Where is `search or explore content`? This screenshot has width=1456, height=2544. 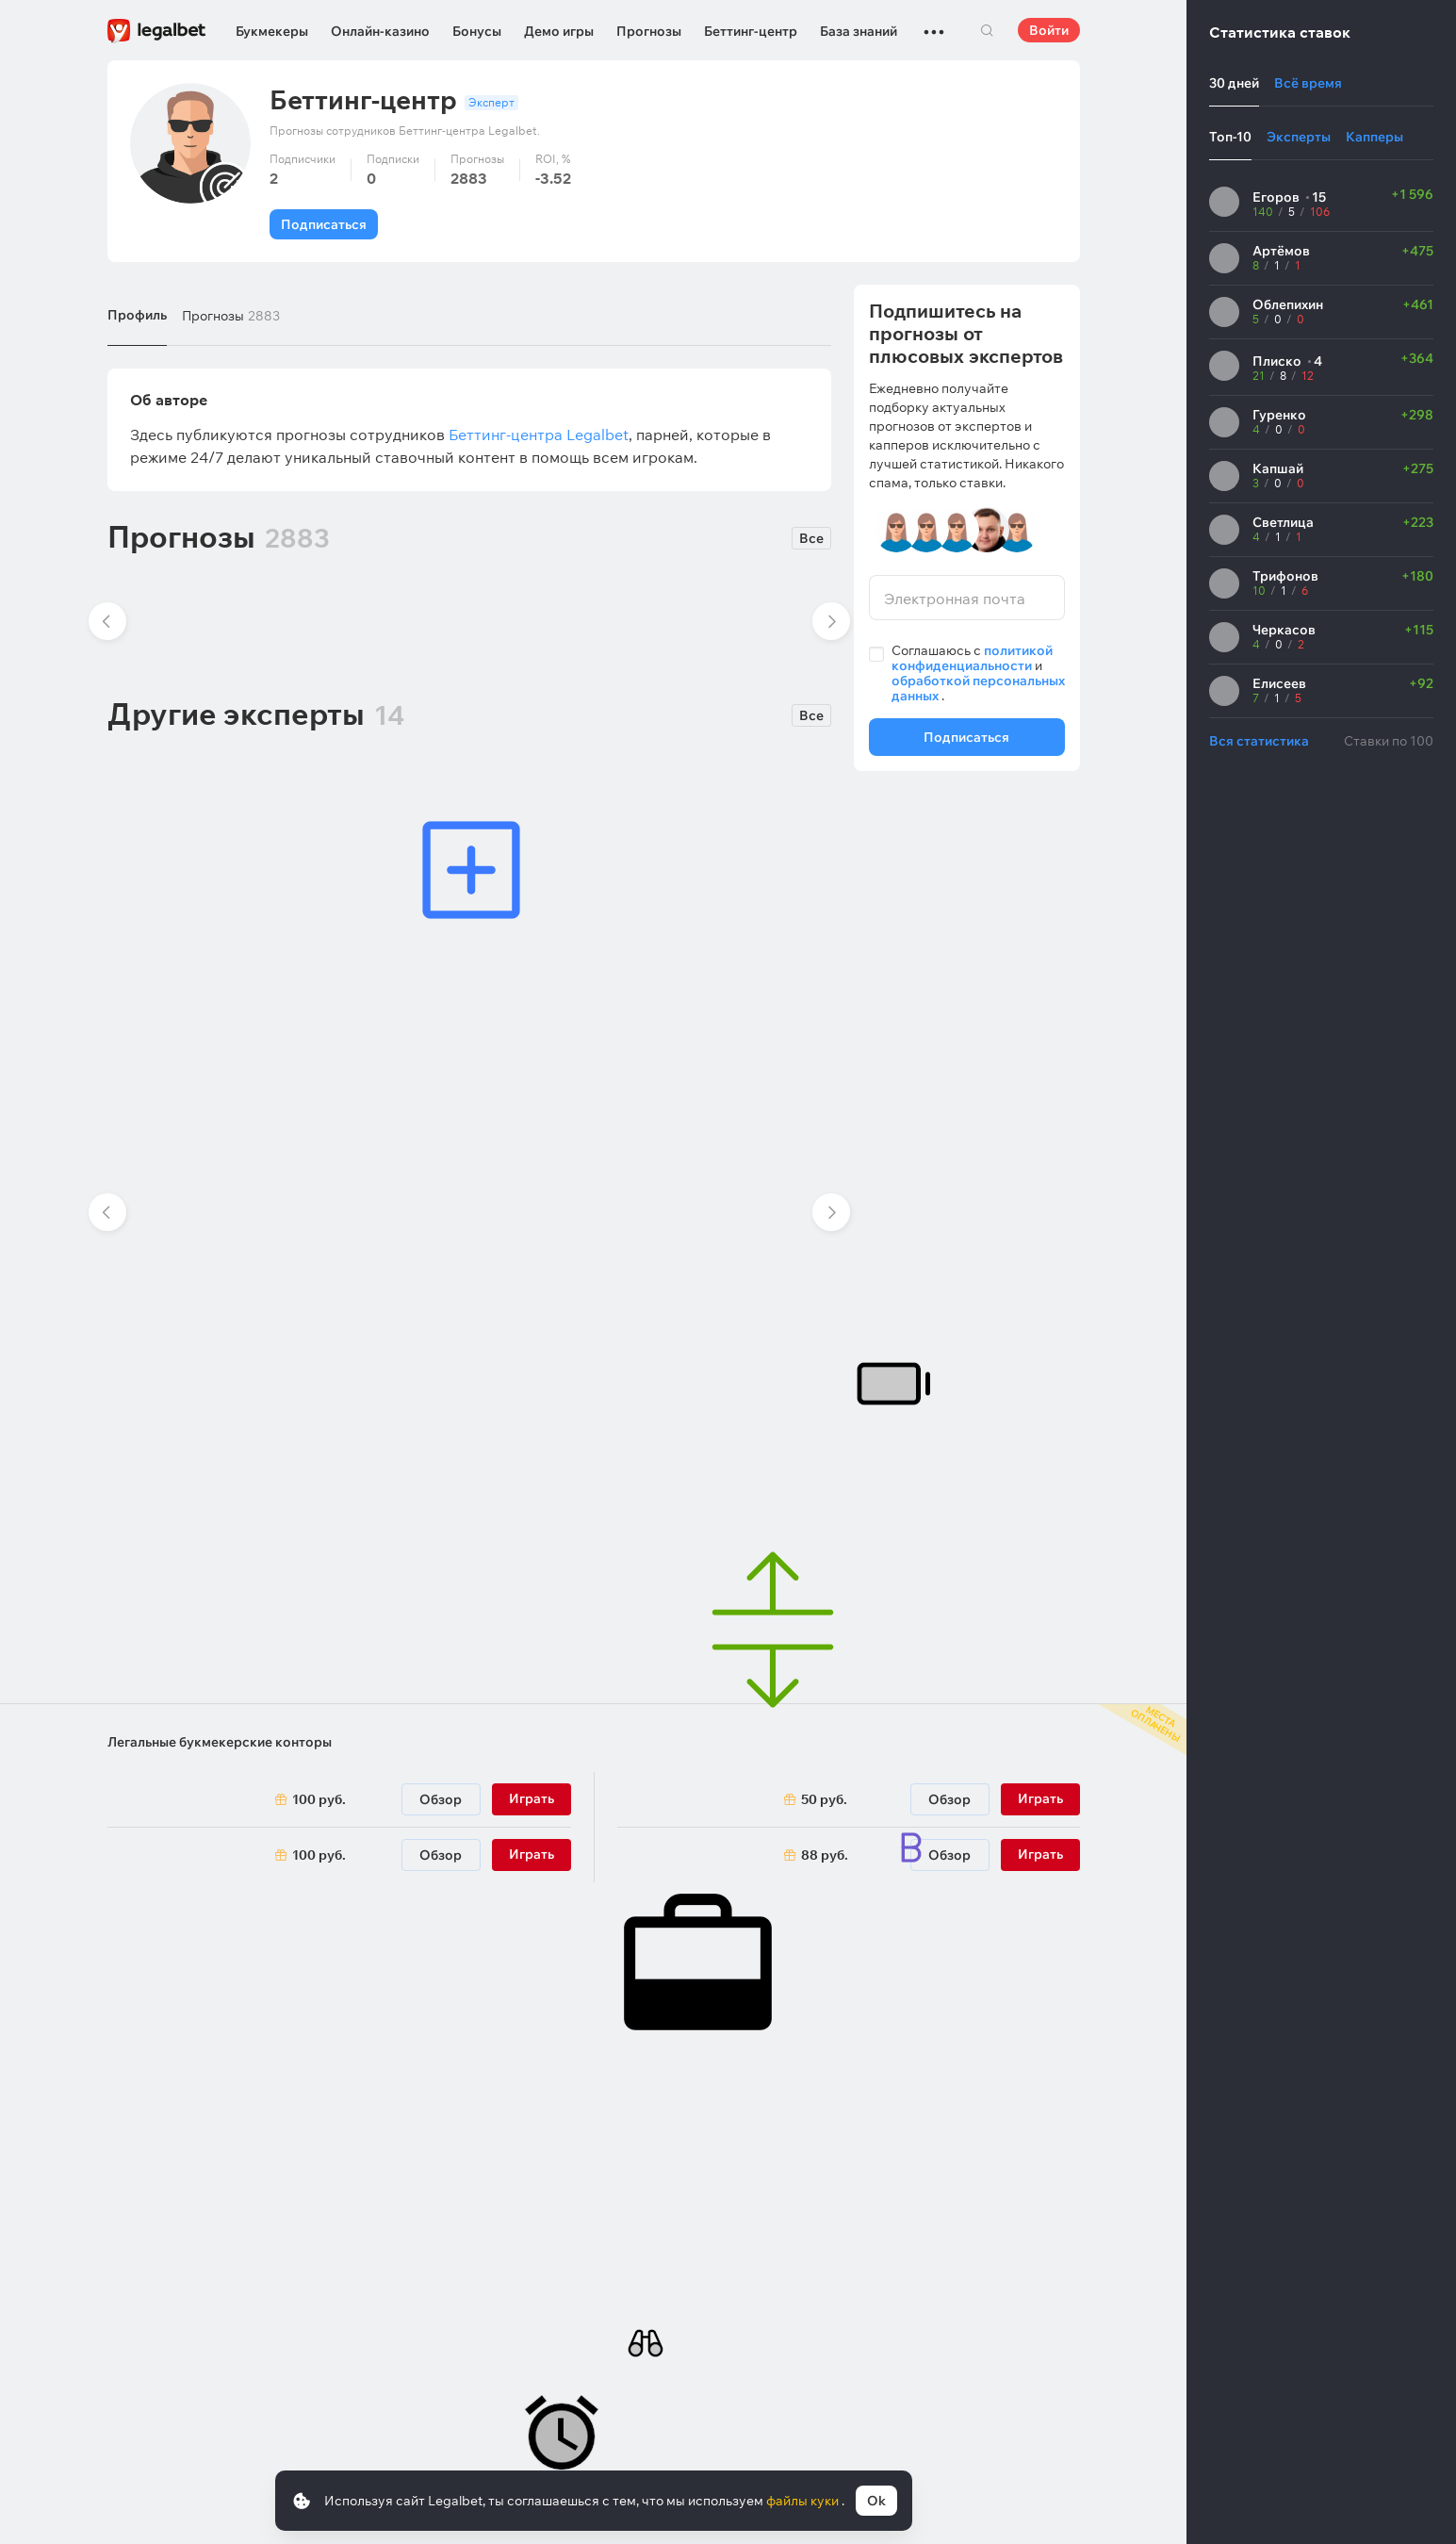 search or explore content is located at coordinates (646, 2343).